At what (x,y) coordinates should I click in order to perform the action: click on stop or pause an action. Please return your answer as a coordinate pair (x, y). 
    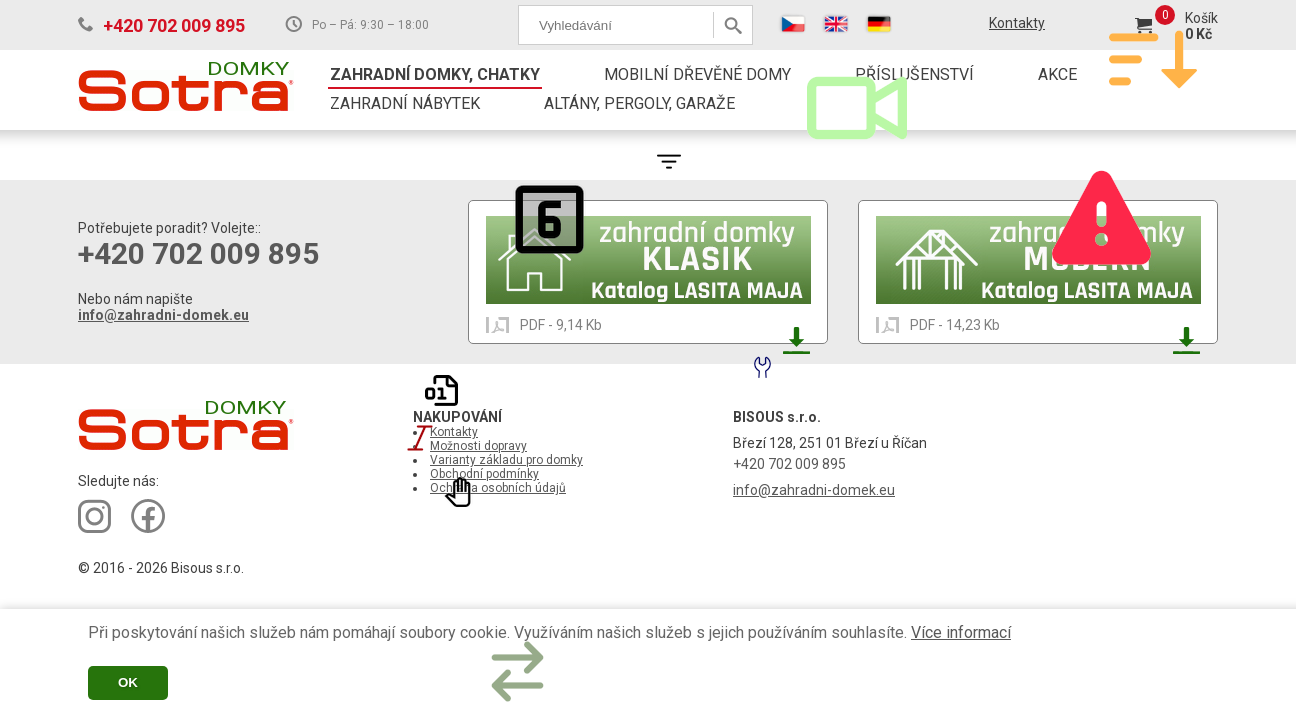
    Looking at the image, I should click on (458, 492).